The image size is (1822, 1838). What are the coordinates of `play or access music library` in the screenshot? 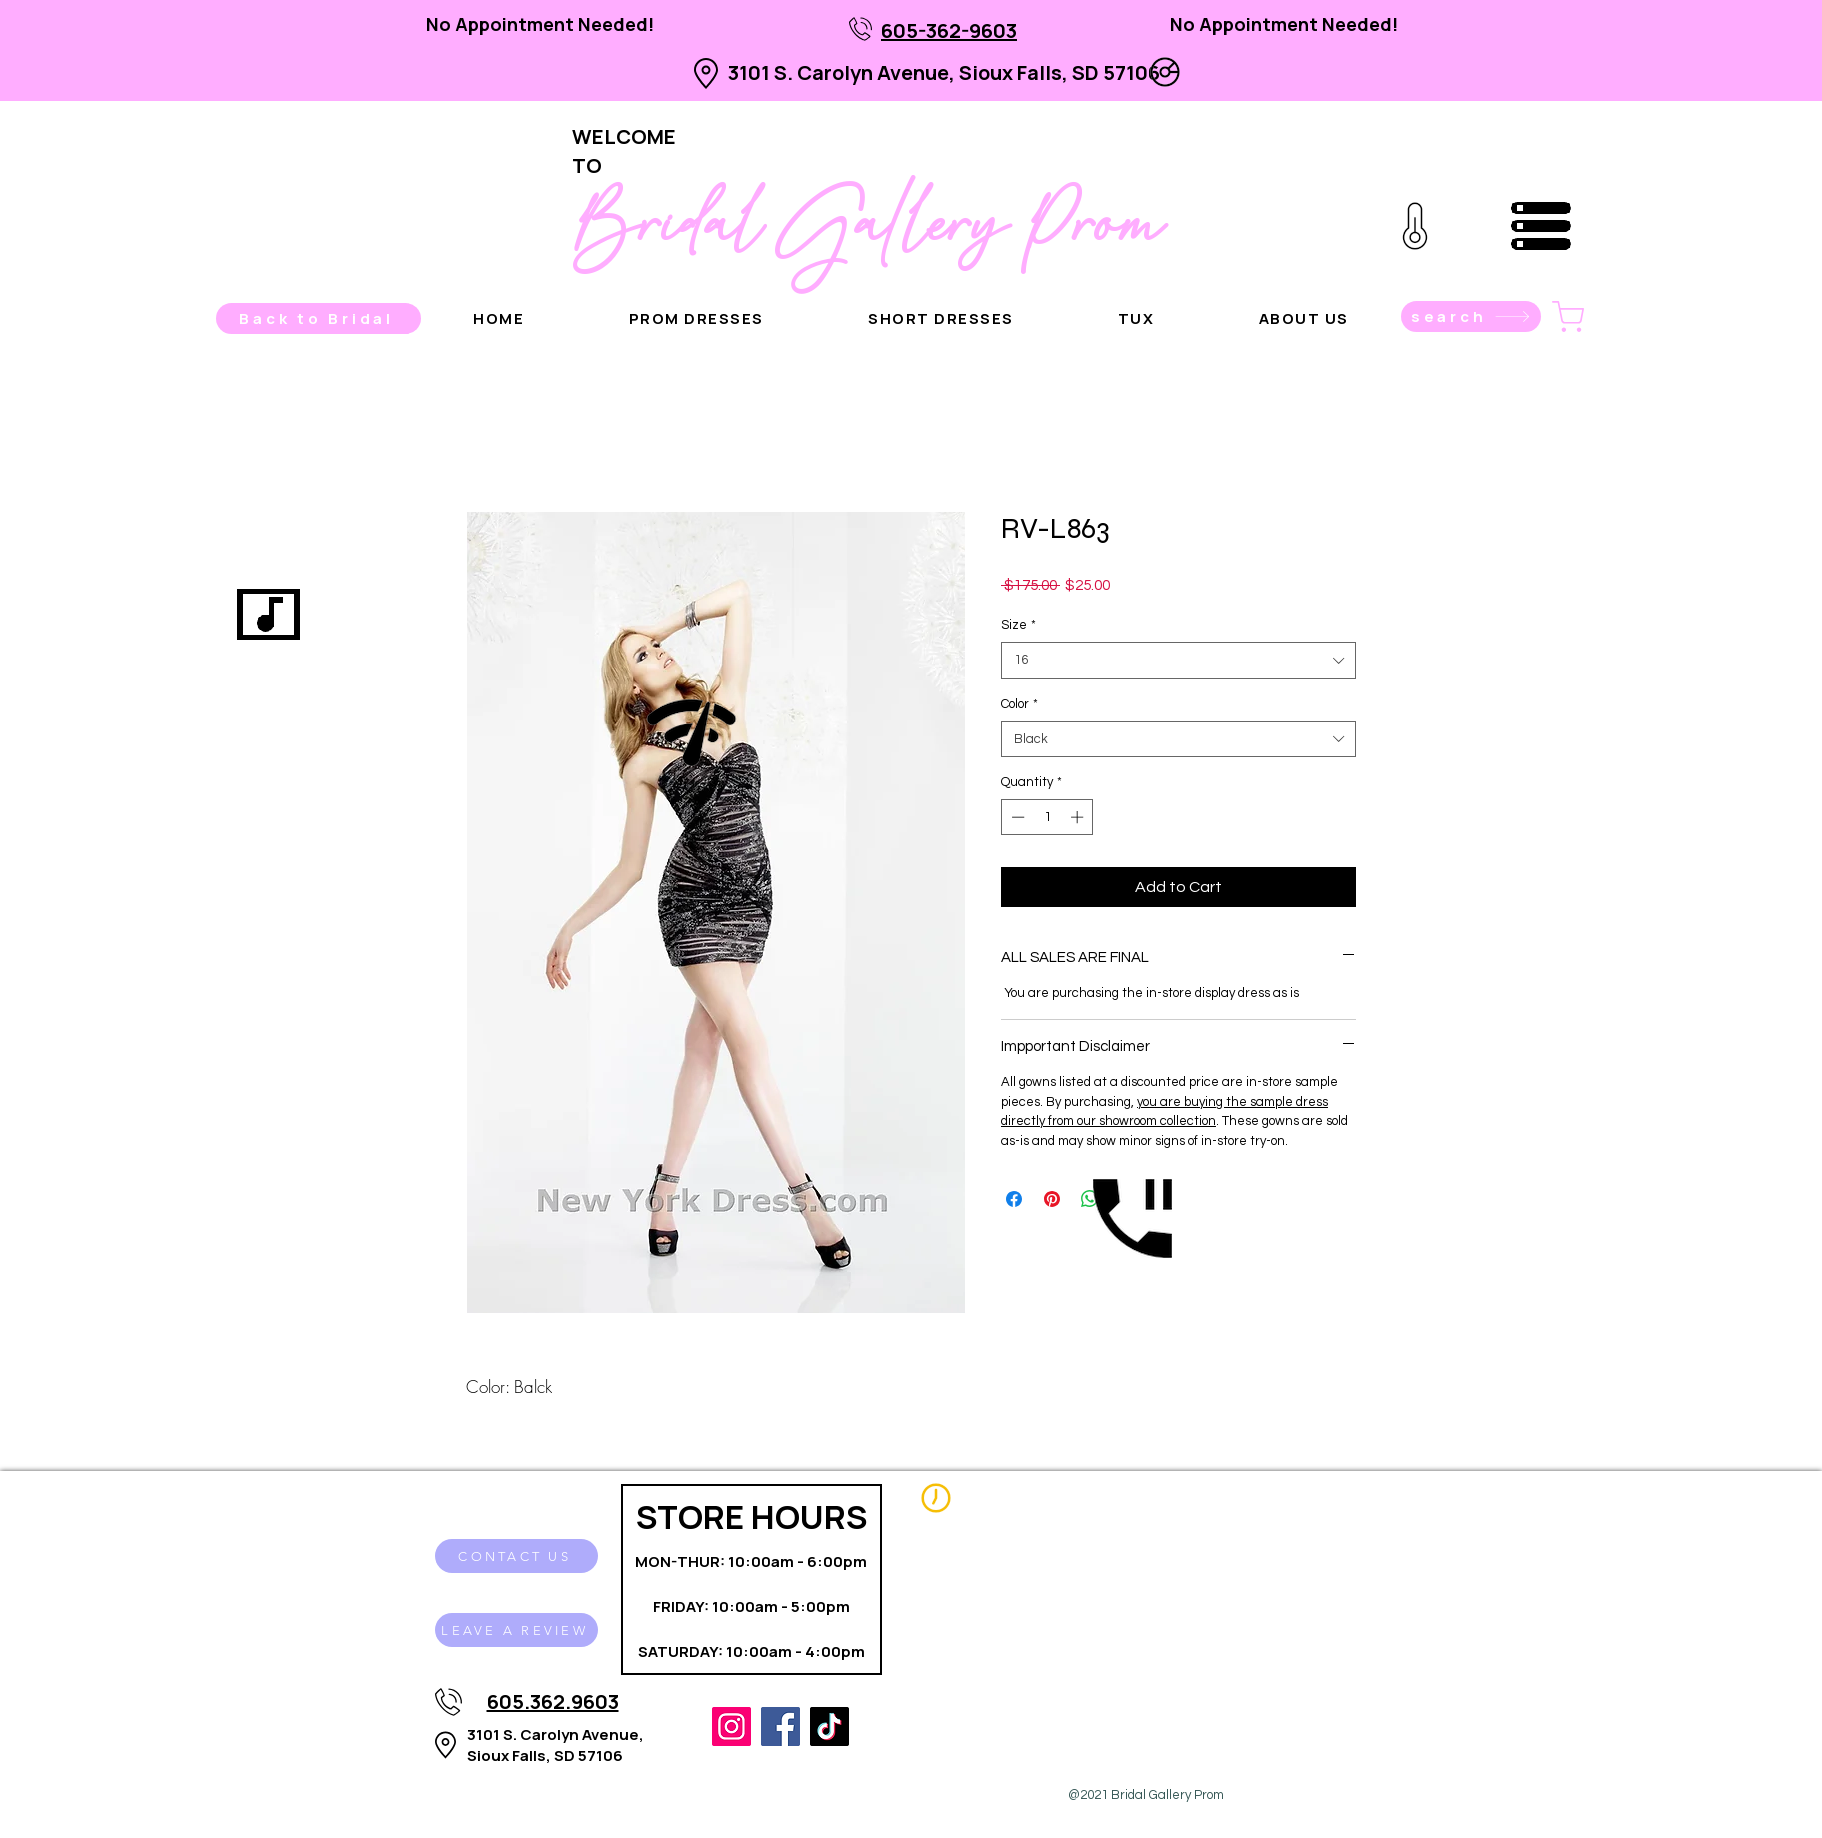 It's located at (1165, 72).